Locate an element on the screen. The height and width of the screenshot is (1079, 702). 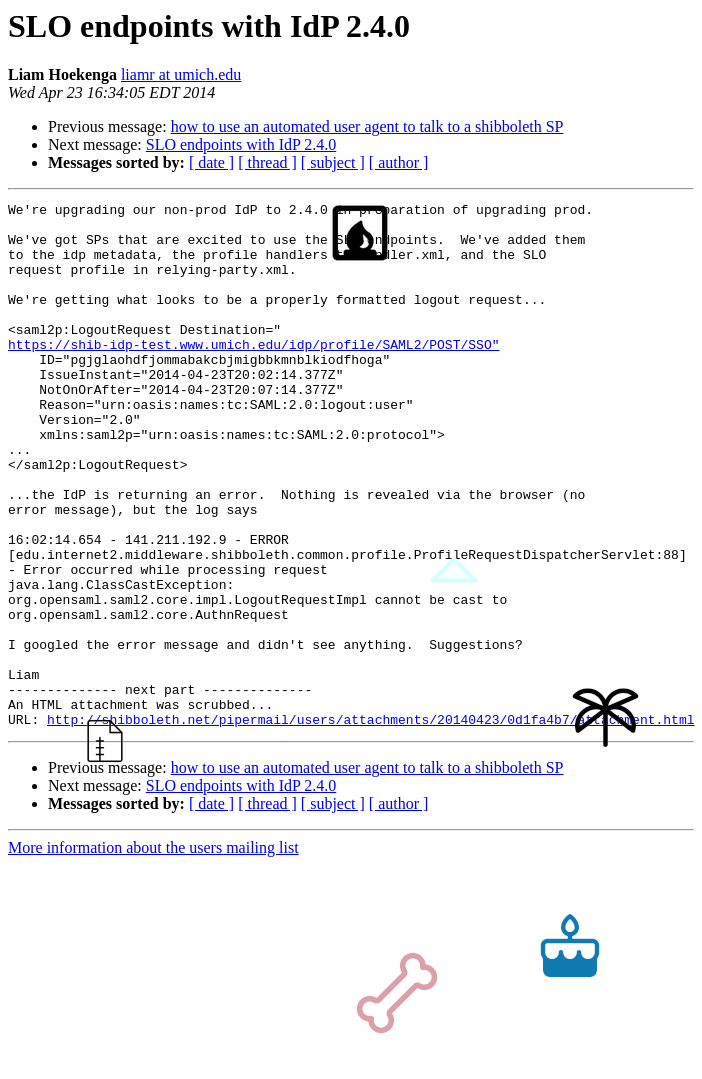
indicates tropical or beach-themed content is located at coordinates (605, 716).